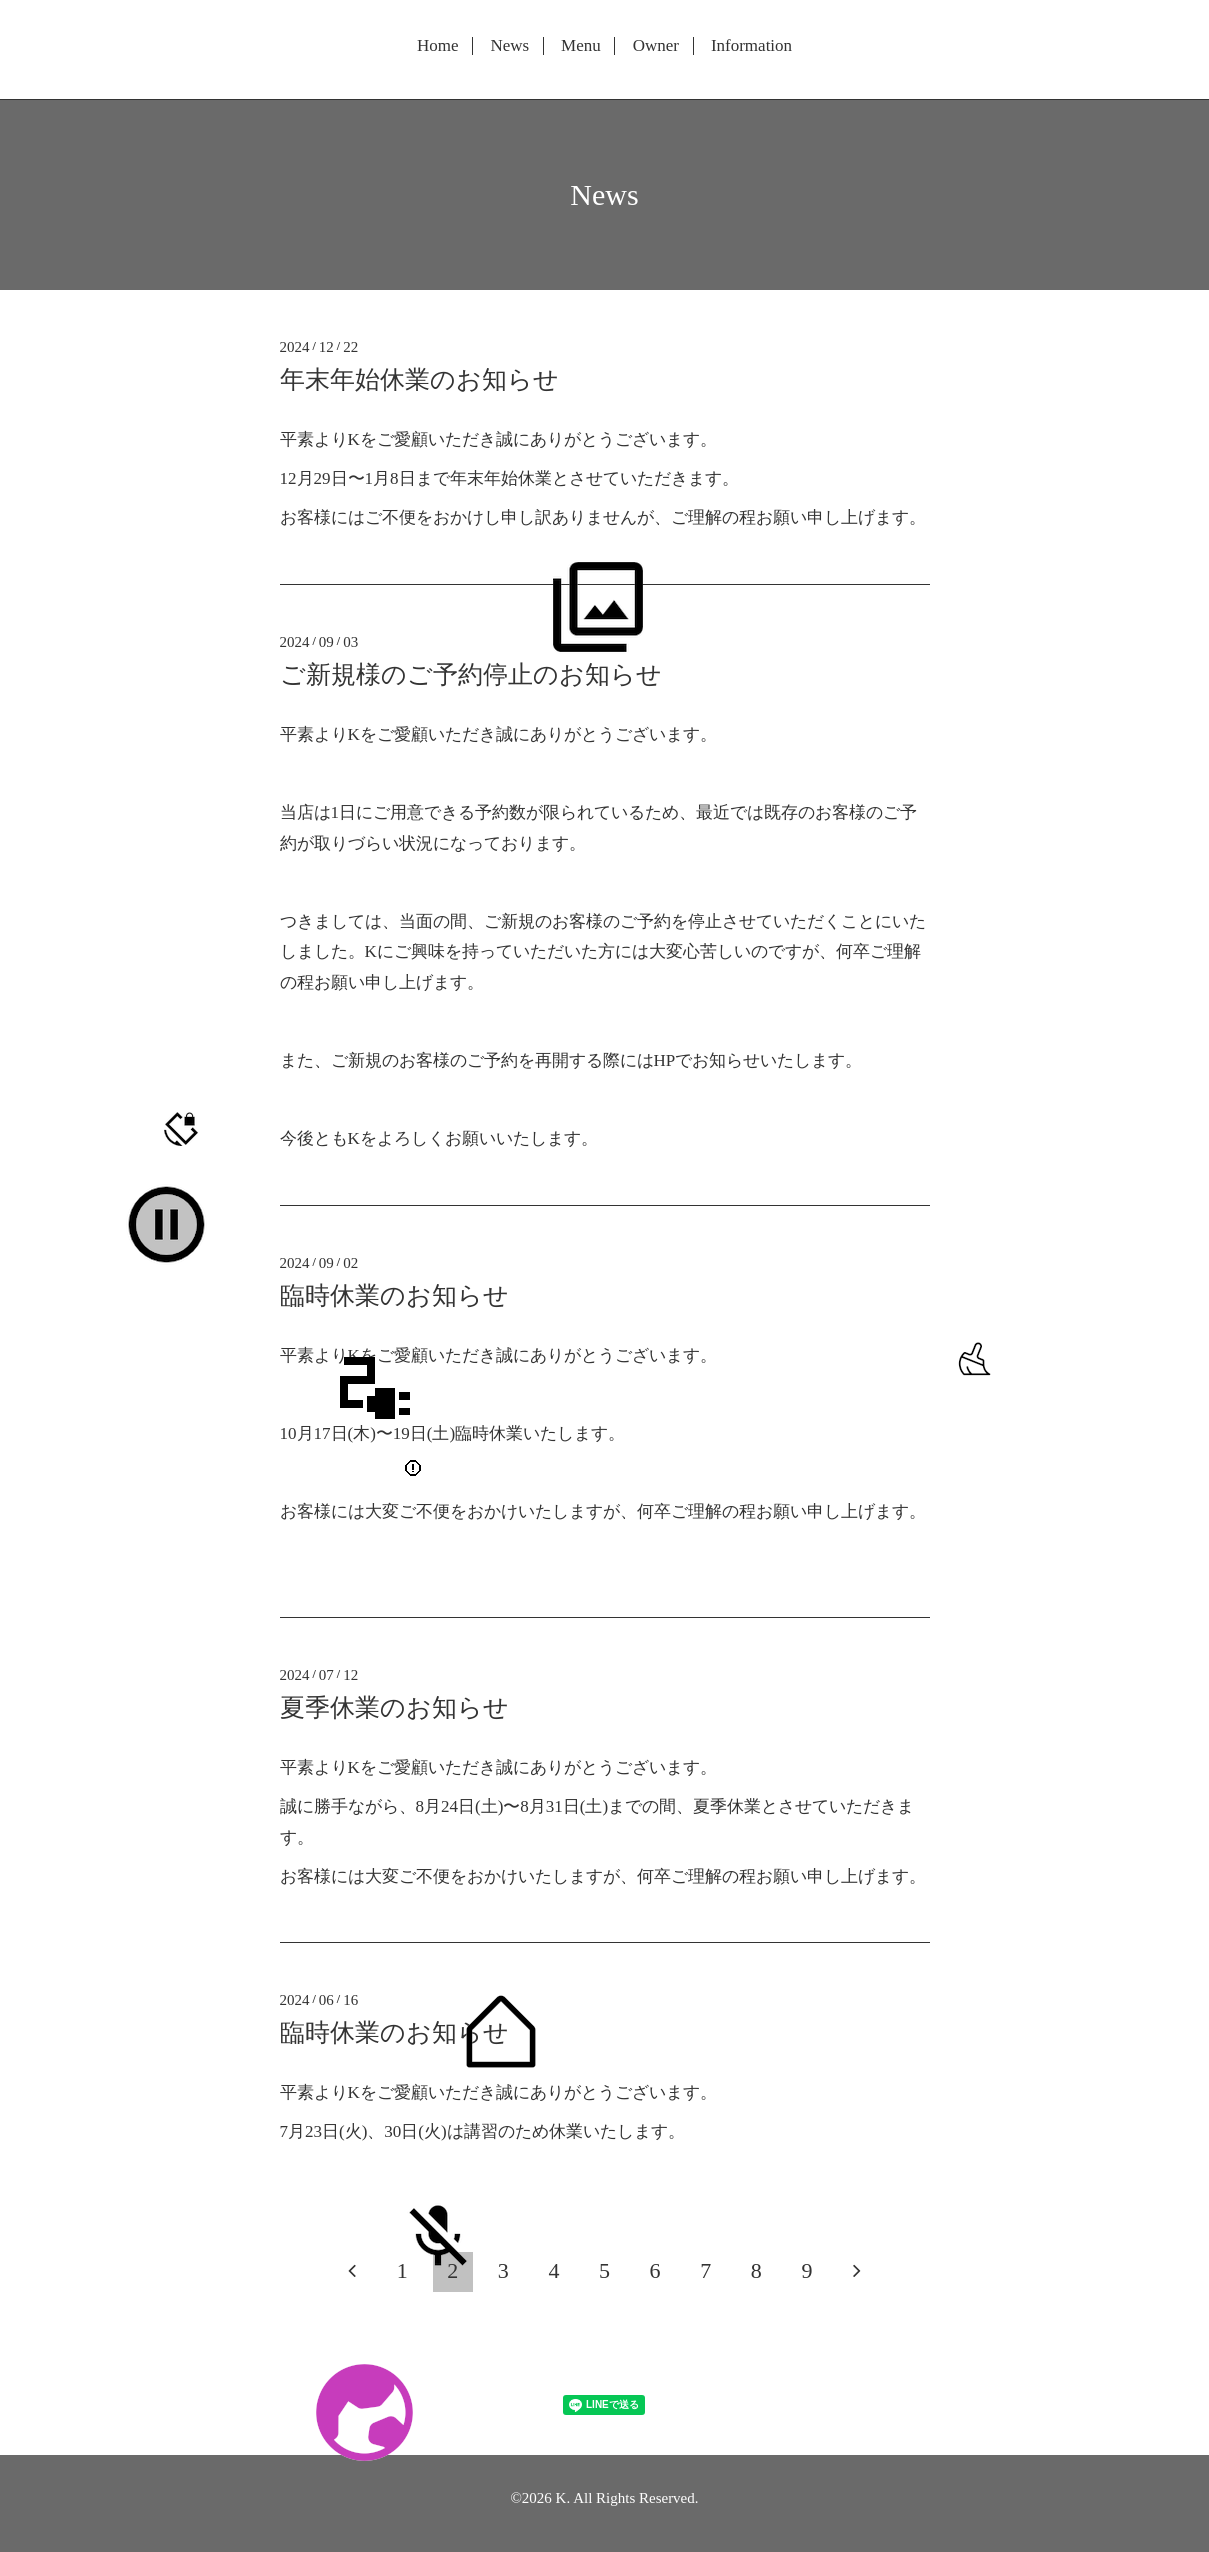  I want to click on filter or sort images in a gallery, so click(598, 607).